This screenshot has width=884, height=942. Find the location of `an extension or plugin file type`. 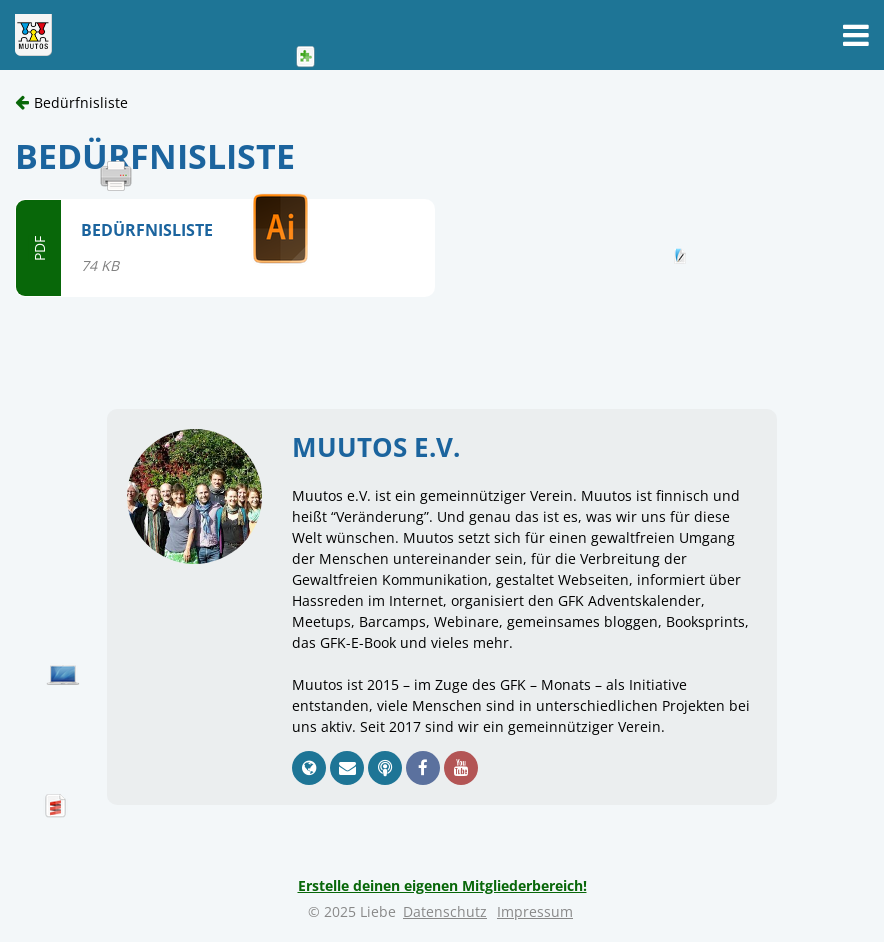

an extension or plugin file type is located at coordinates (305, 56).